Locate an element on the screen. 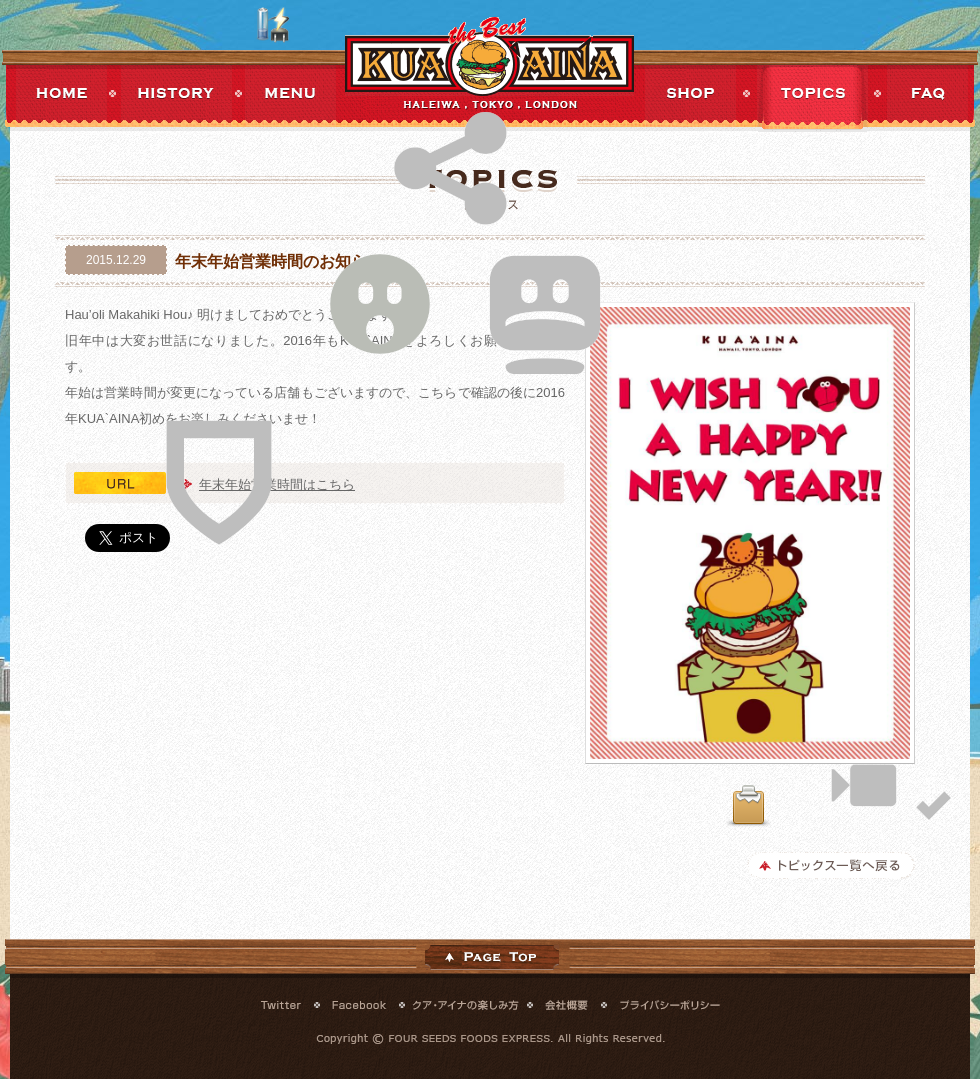 This screenshot has width=980, height=1079. open your videos folder is located at coordinates (864, 783).